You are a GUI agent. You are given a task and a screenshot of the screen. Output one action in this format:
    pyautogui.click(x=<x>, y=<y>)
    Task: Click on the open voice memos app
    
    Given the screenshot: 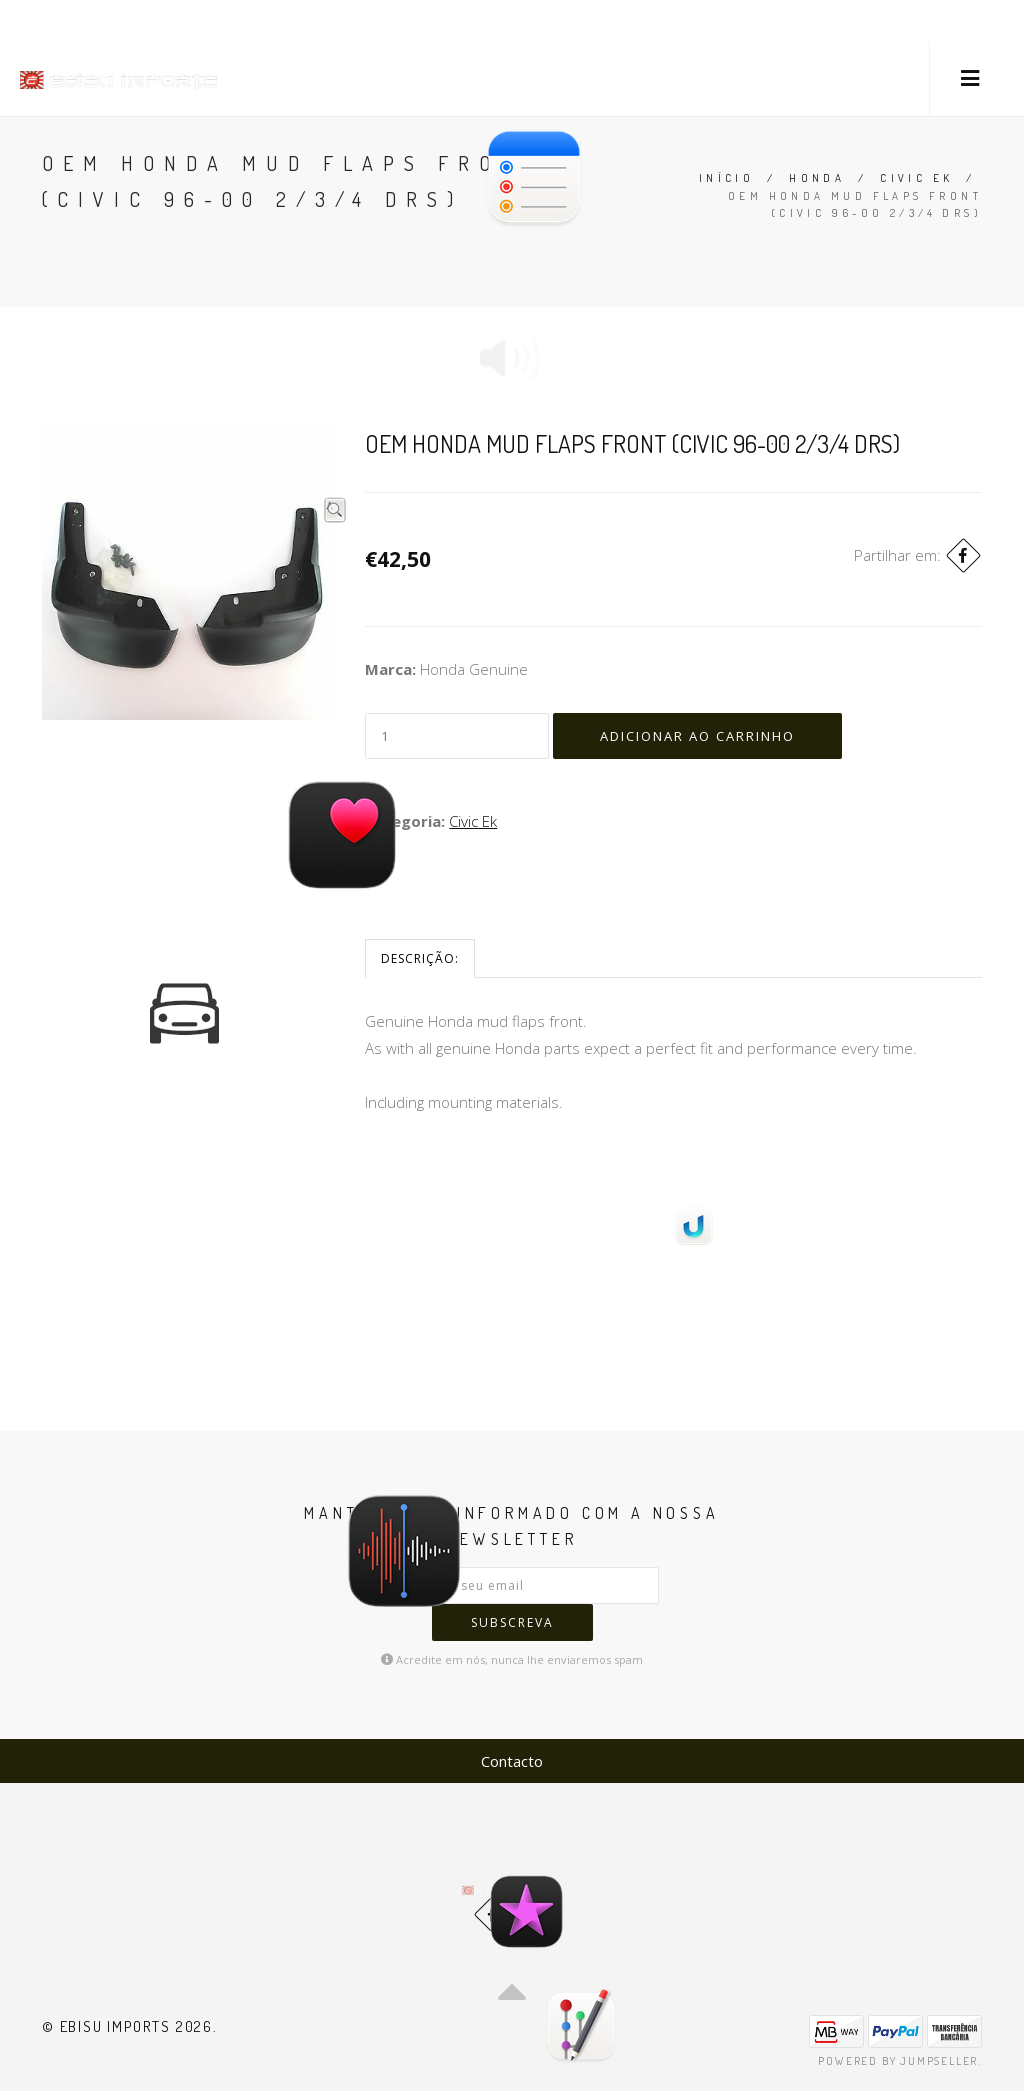 What is the action you would take?
    pyautogui.click(x=404, y=1551)
    